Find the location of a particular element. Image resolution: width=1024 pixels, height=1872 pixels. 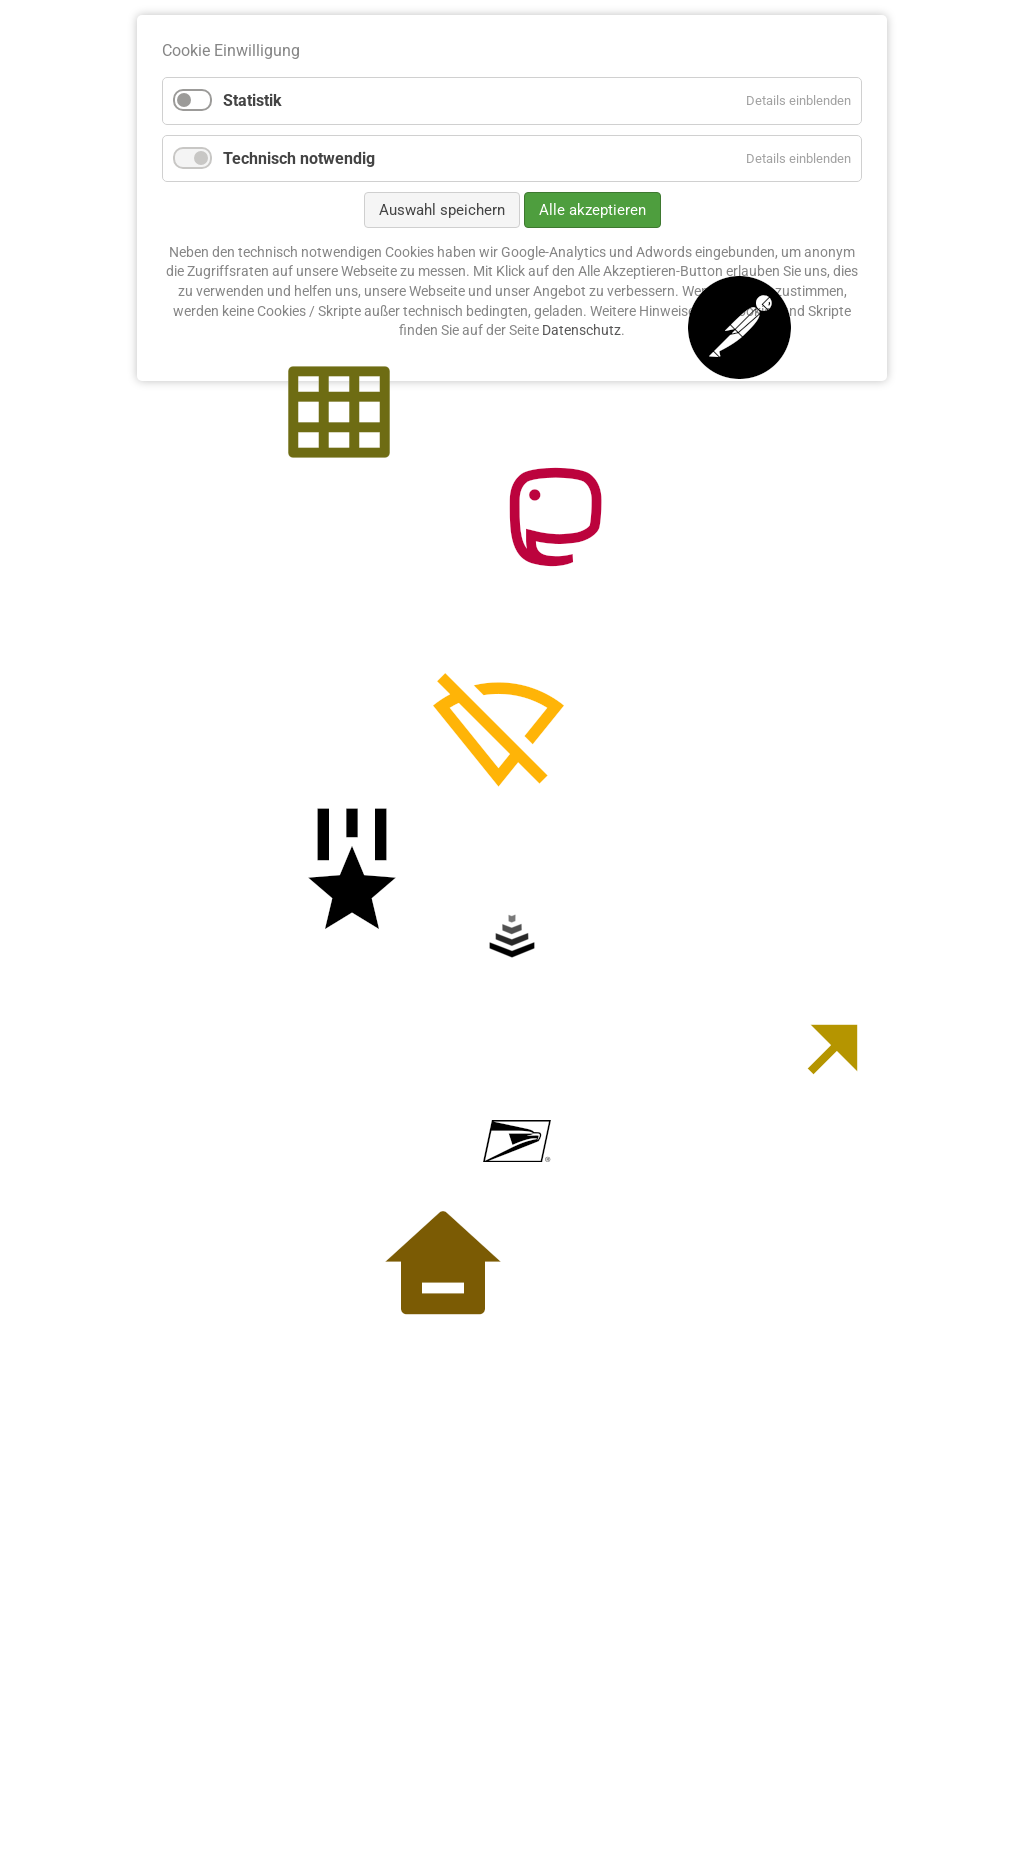

open postman API development tool is located at coordinates (739, 327).